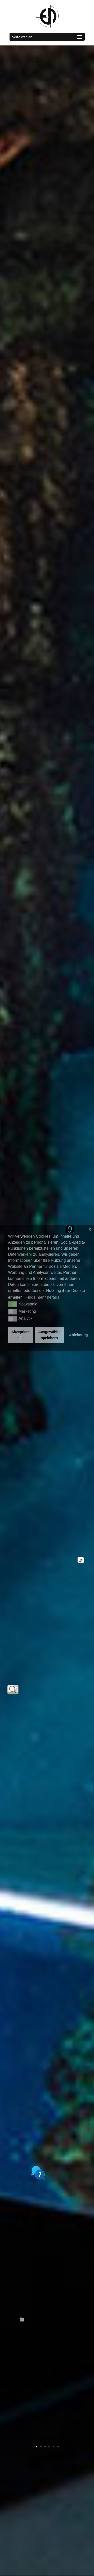  Describe the element at coordinates (70, 1229) in the screenshot. I see `open the portal app` at that location.